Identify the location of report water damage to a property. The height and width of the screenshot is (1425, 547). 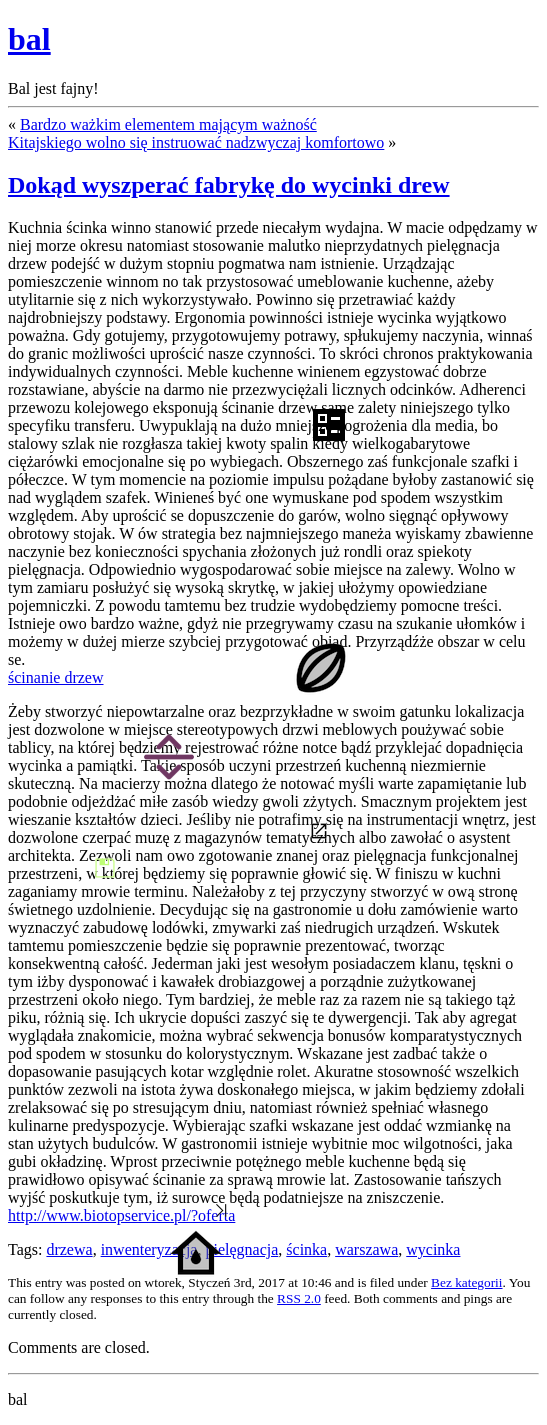
(196, 1254).